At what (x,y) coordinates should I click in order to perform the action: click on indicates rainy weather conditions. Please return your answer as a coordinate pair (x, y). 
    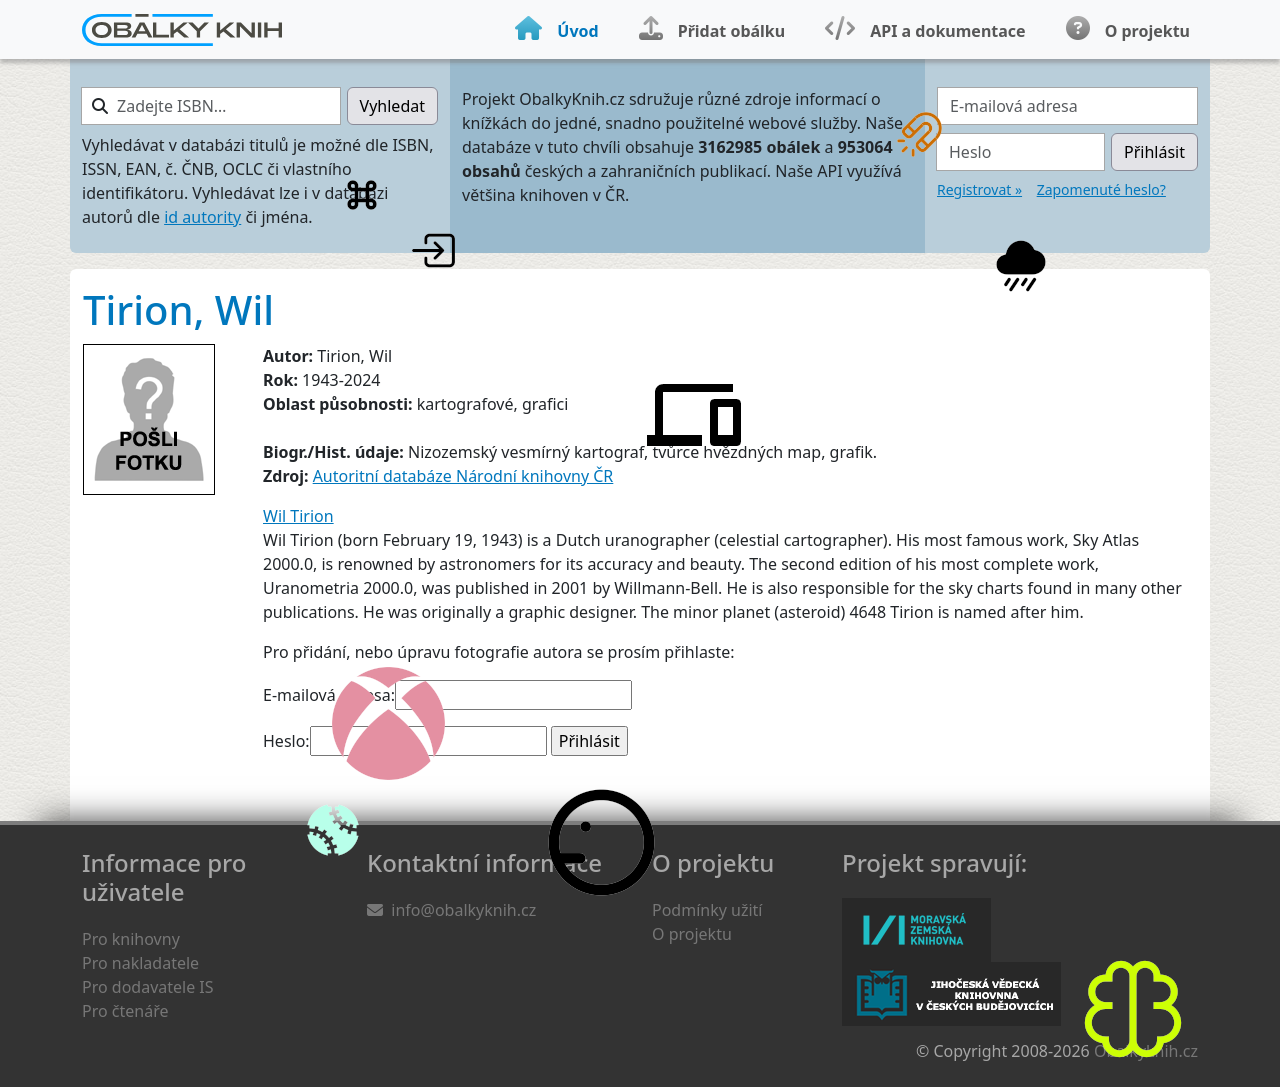
    Looking at the image, I should click on (1021, 266).